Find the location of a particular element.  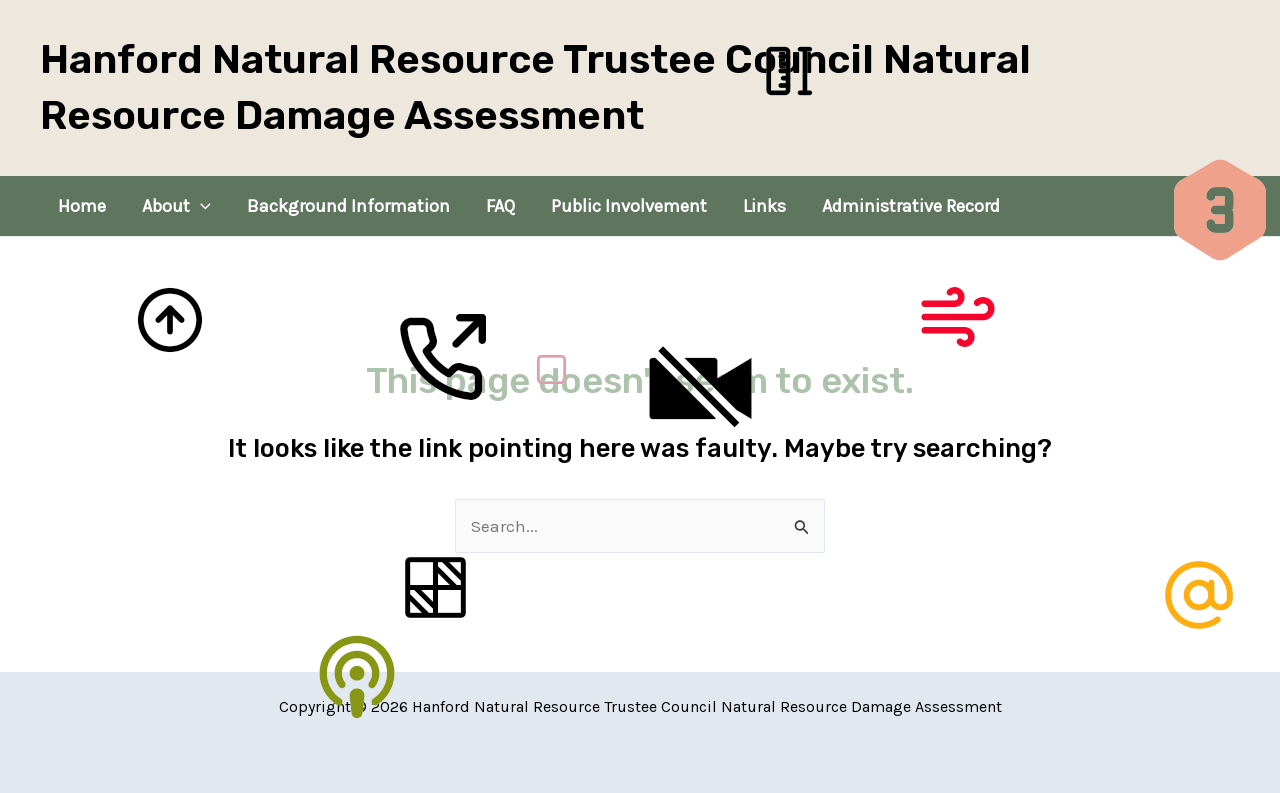

scroll to top of page is located at coordinates (170, 320).